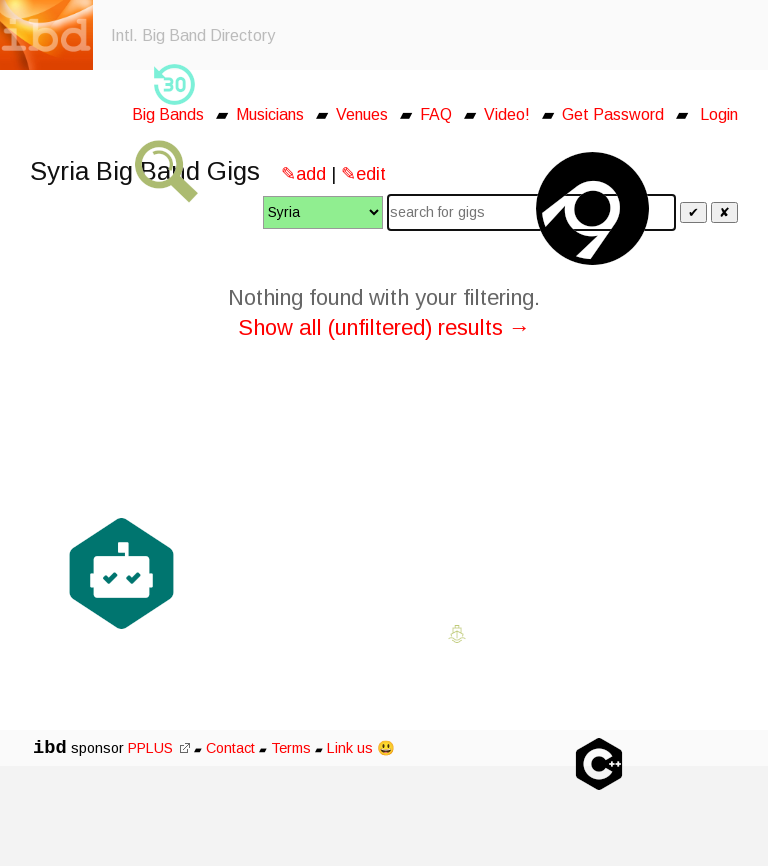 The height and width of the screenshot is (866, 768). I want to click on open SearXNG privacy-focused search engine, so click(166, 171).